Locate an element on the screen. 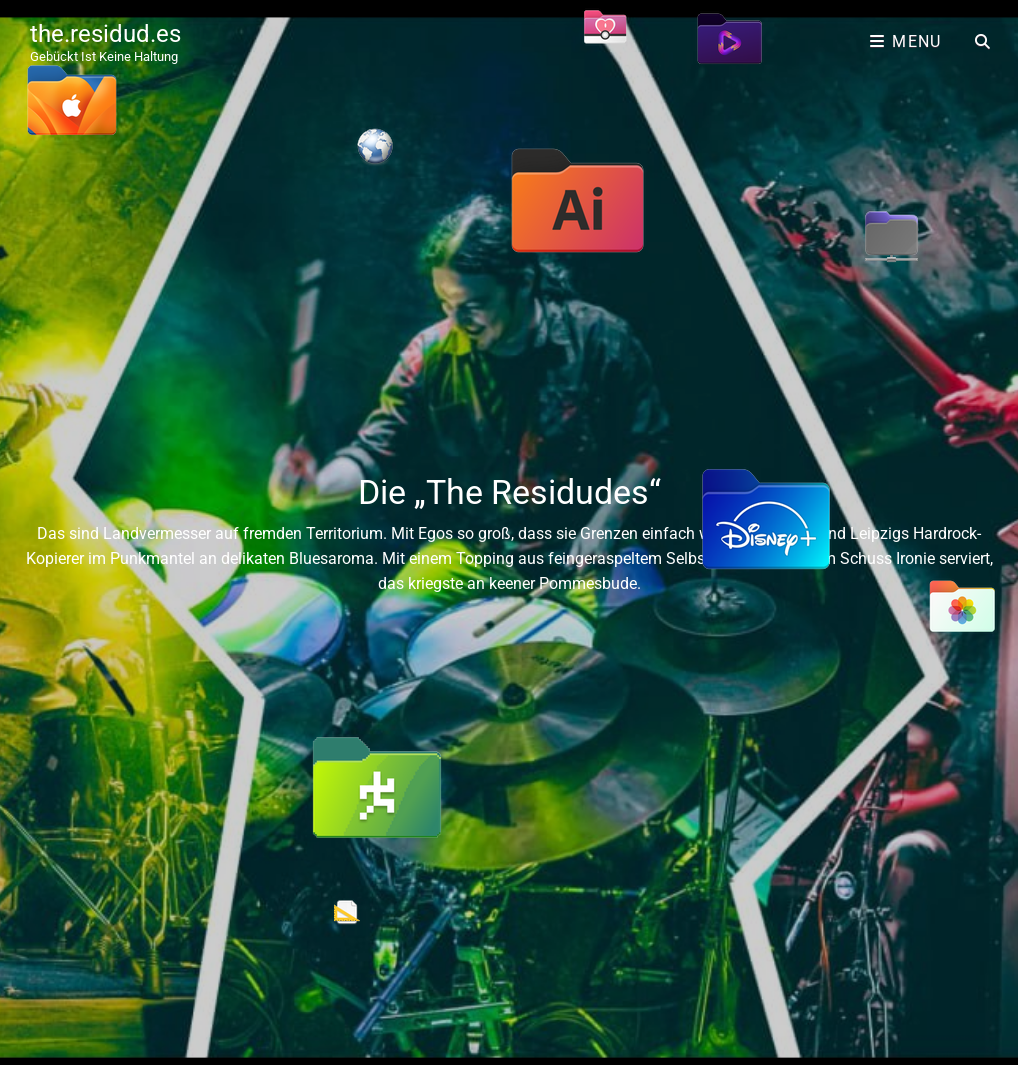  configure page layout and formatting options is located at coordinates (347, 912).